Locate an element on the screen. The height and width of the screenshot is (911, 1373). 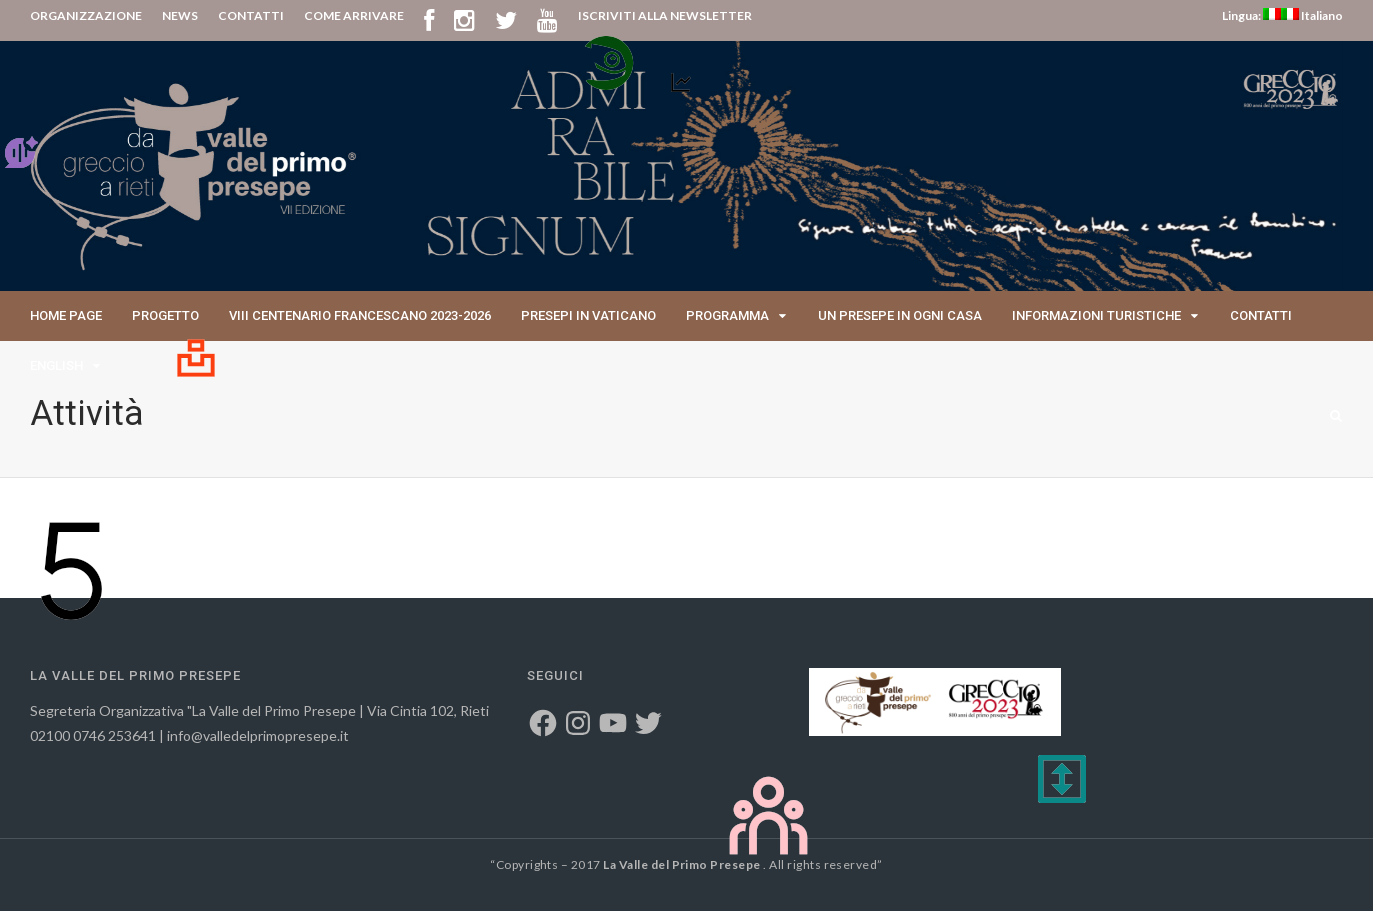
unsplash logo - access free stock photos is located at coordinates (196, 358).